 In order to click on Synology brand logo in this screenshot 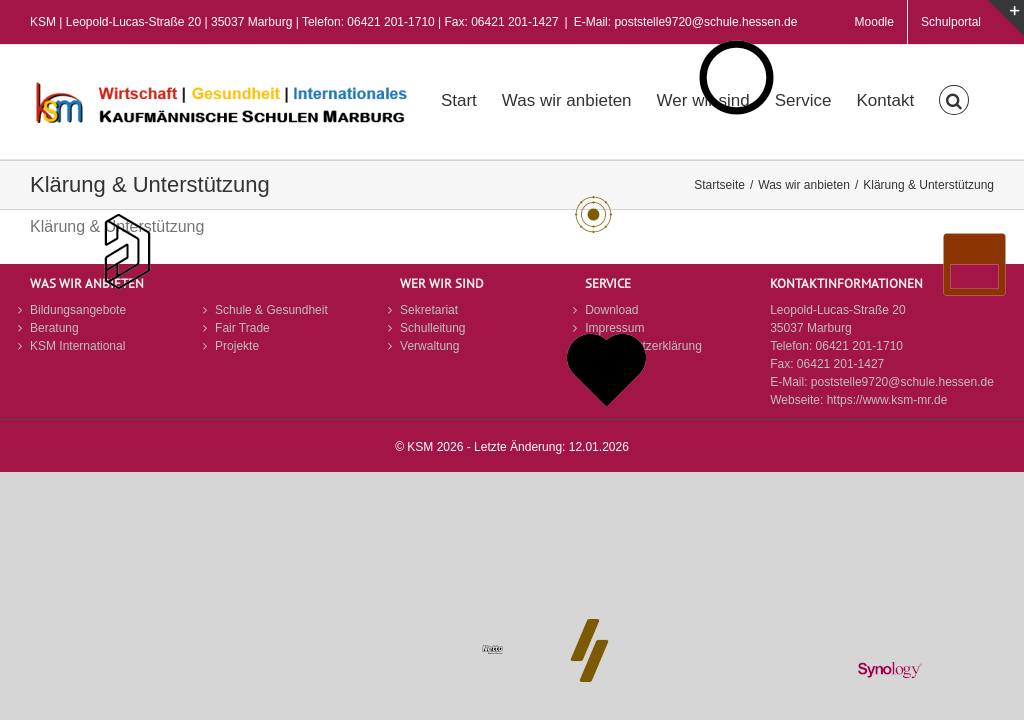, I will do `click(890, 670)`.